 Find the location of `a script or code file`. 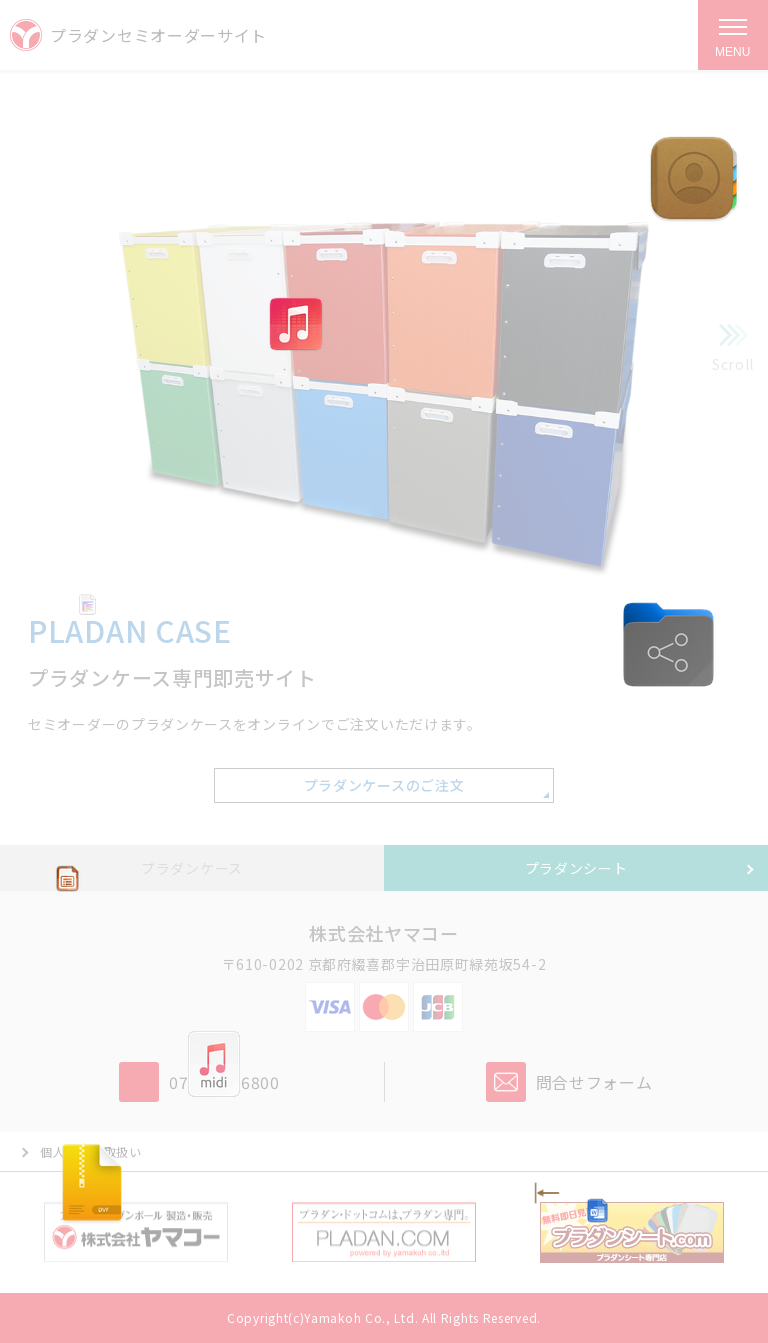

a script or code file is located at coordinates (87, 604).